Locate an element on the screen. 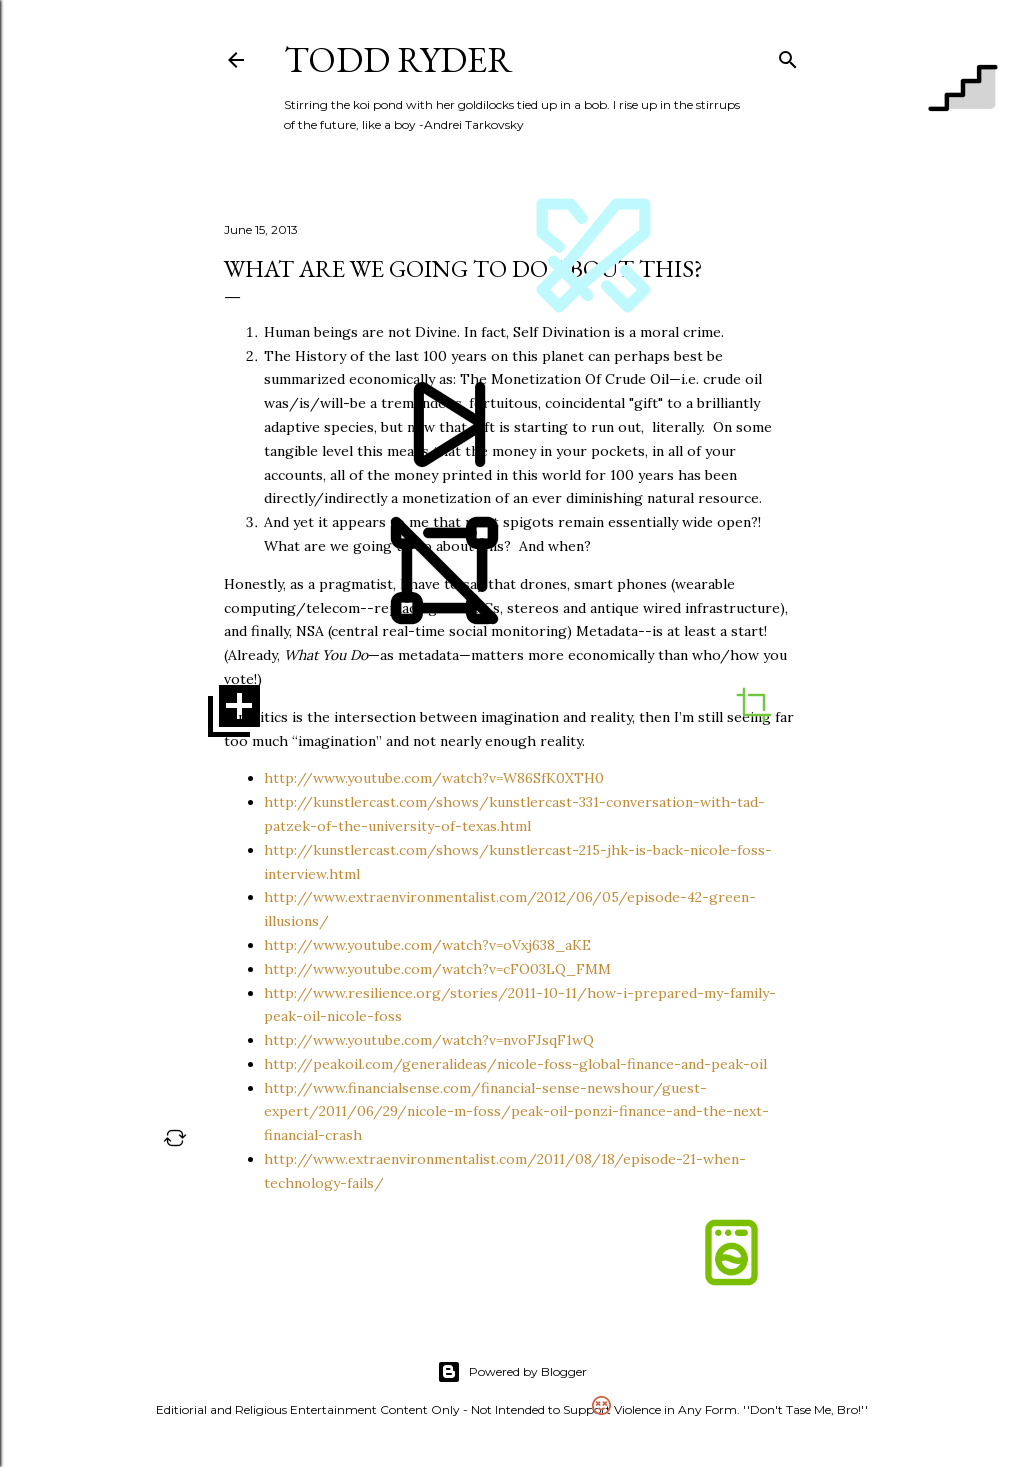  disable vector editing mode is located at coordinates (444, 570).